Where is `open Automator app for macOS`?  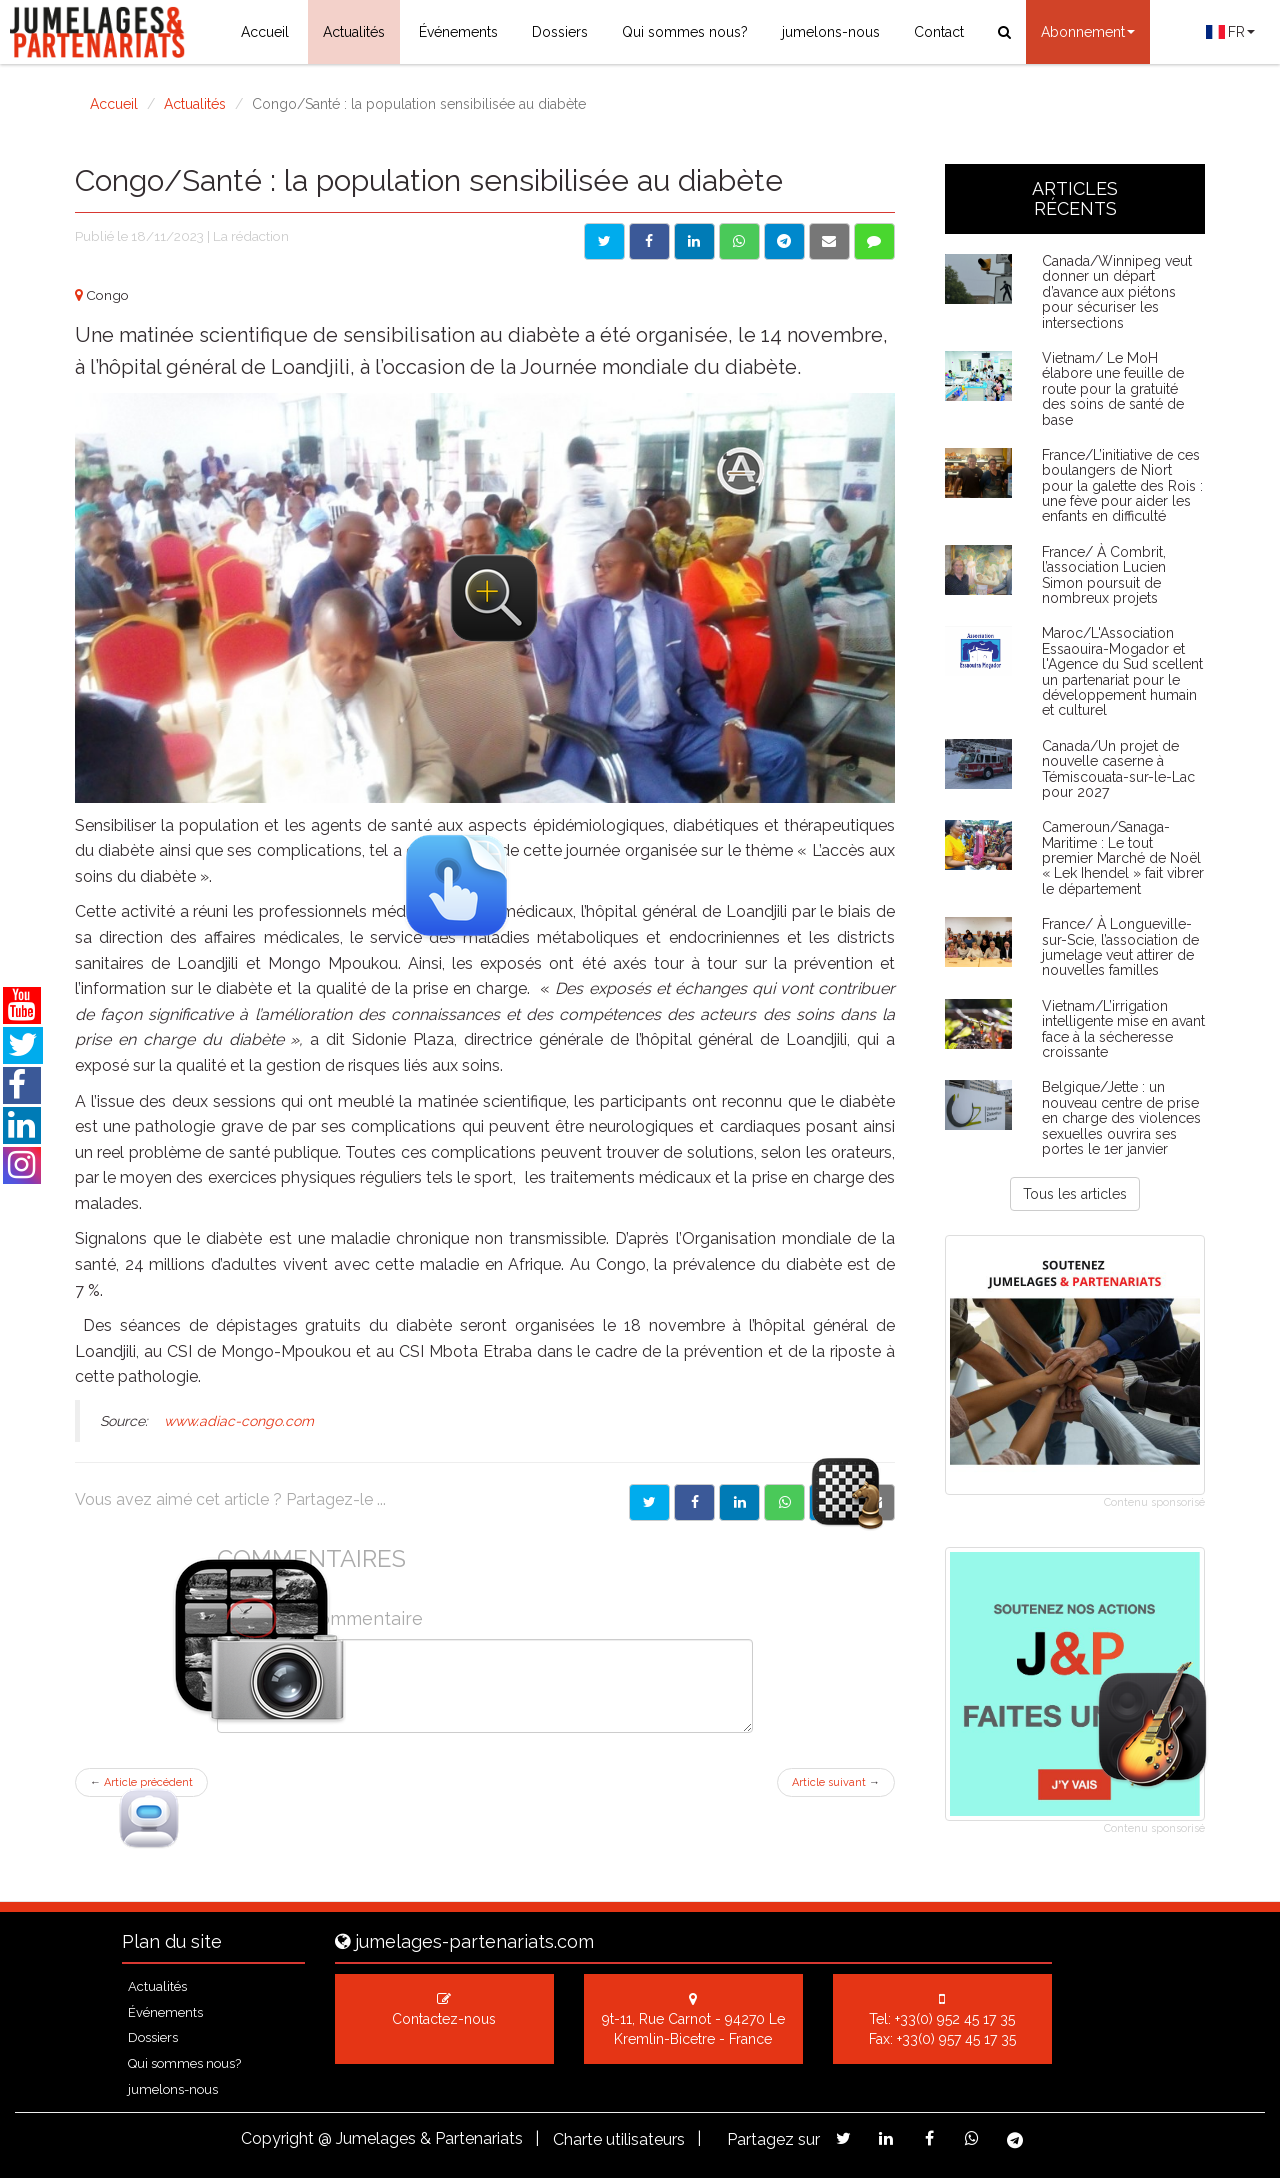
open Automator app for macOS is located at coordinates (149, 1818).